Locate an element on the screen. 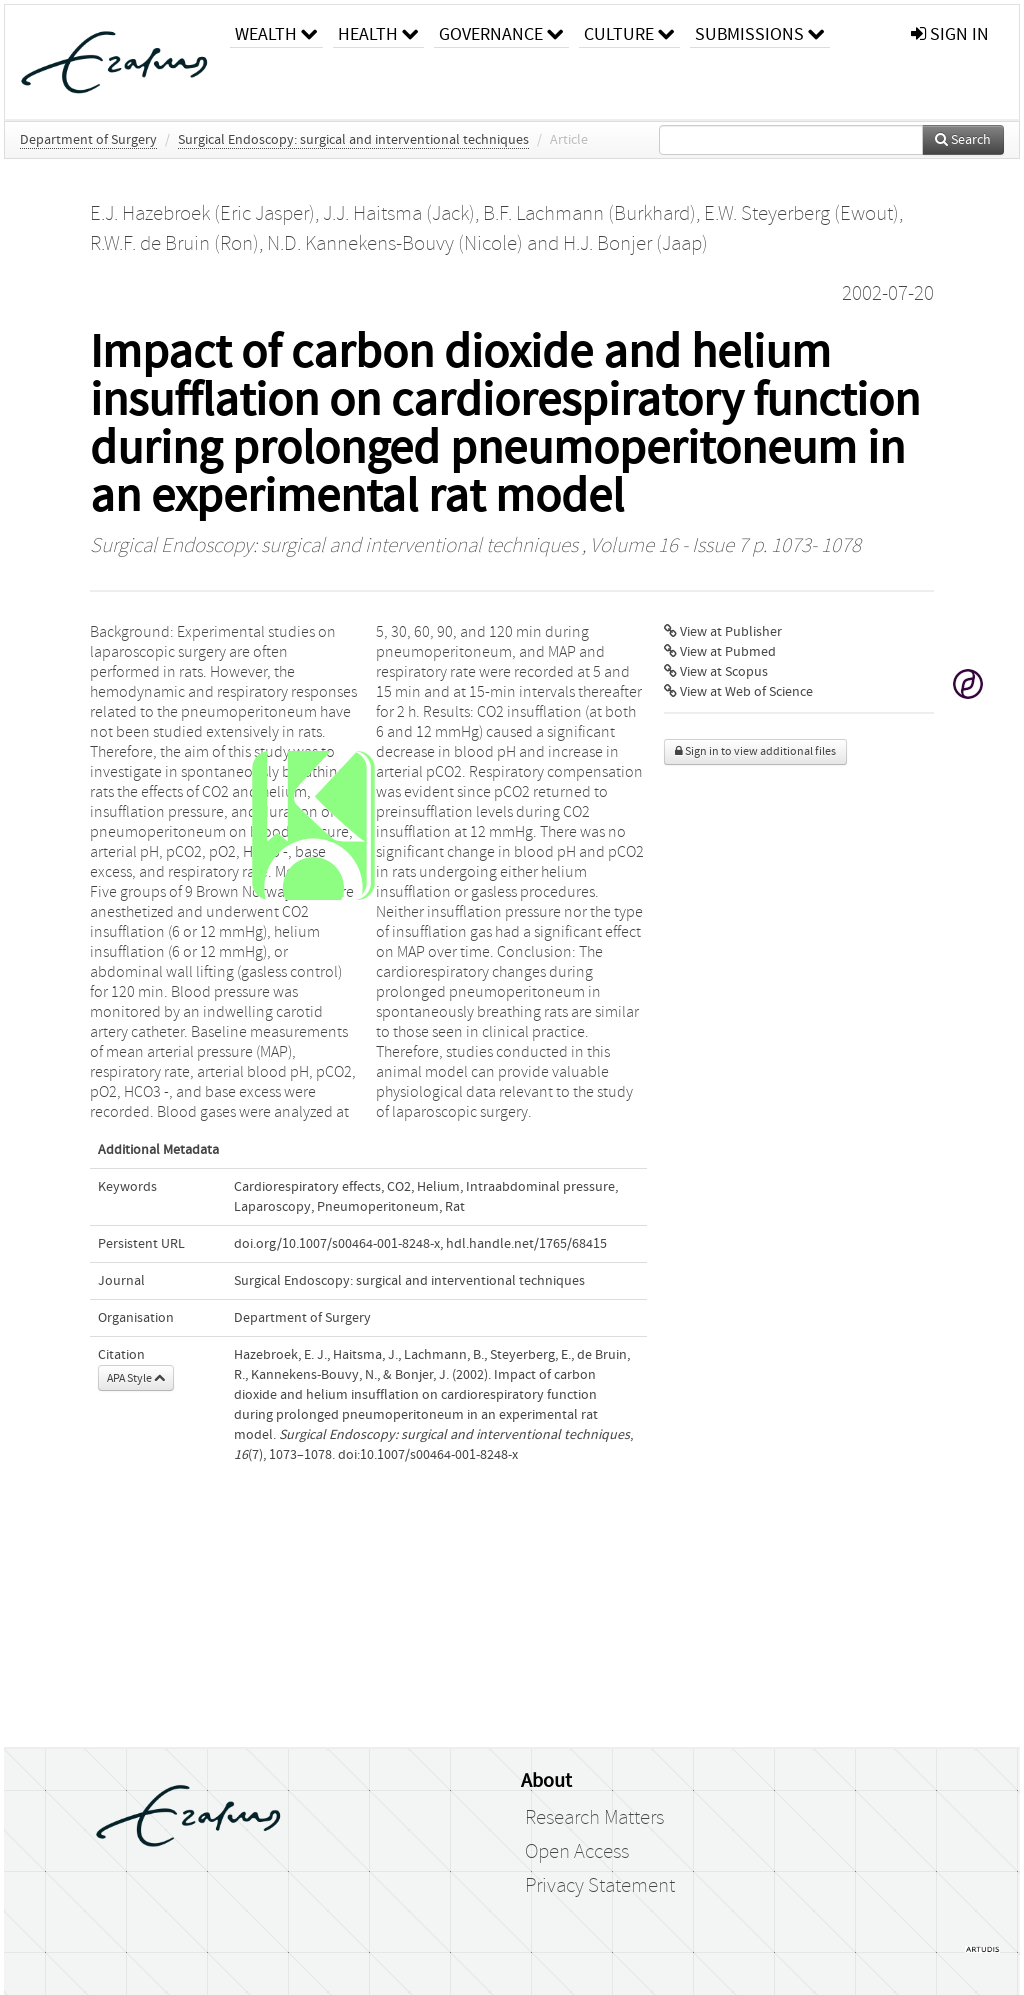 This screenshot has height=1995, width=1024. open KOReader e-book application is located at coordinates (313, 825).